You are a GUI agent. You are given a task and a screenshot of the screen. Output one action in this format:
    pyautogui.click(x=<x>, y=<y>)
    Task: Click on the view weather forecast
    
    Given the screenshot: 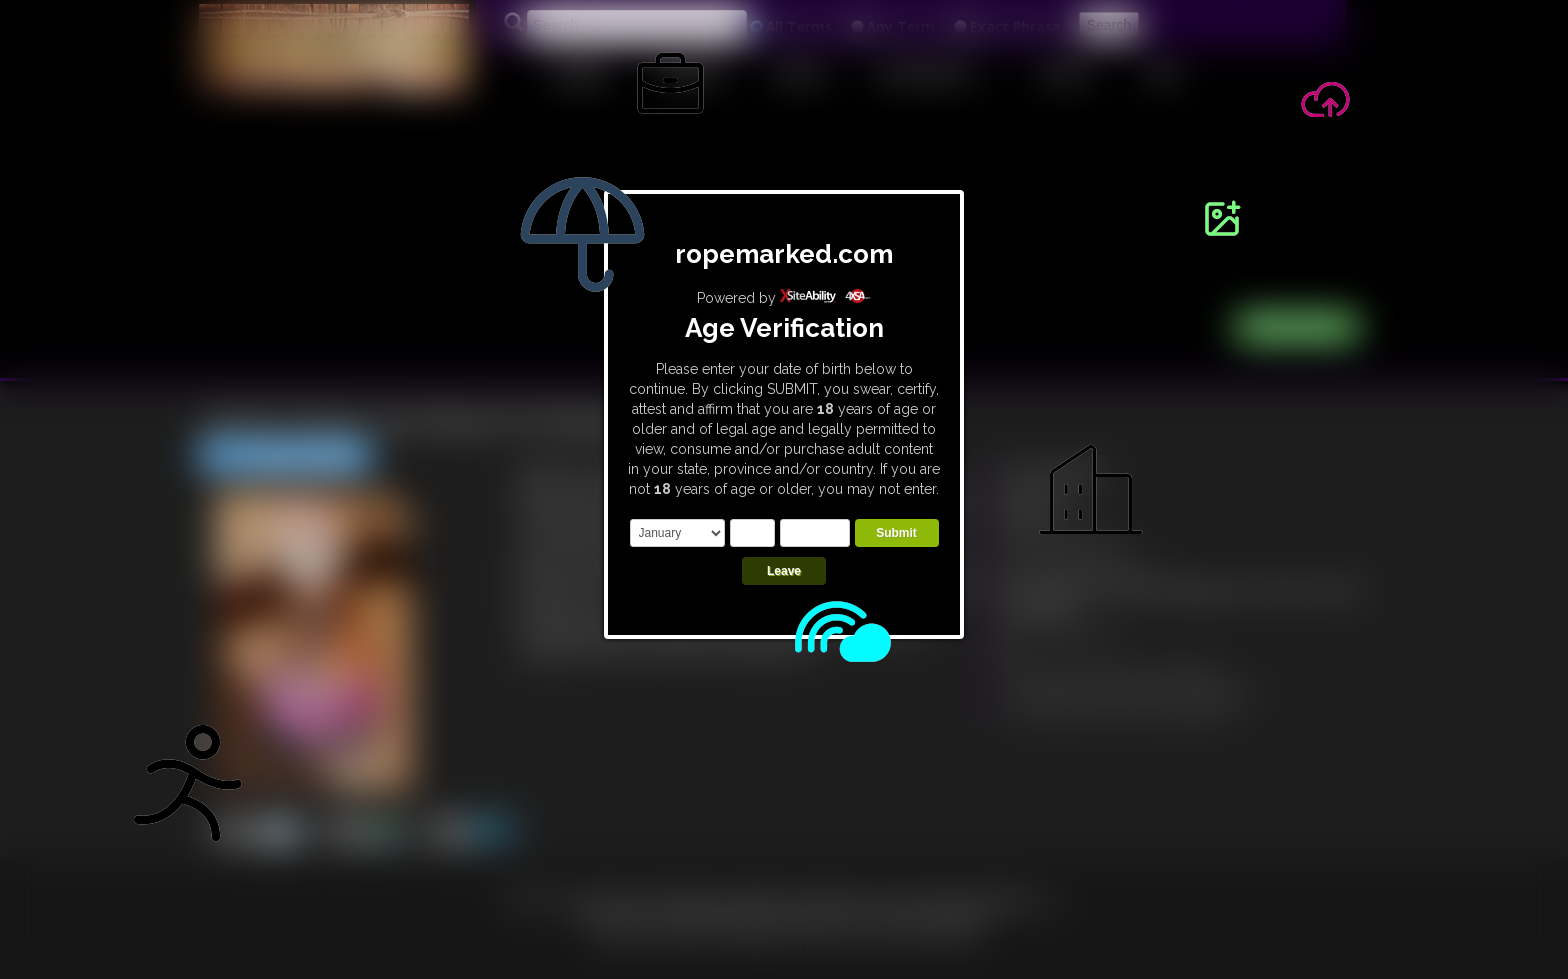 What is the action you would take?
    pyautogui.click(x=843, y=630)
    